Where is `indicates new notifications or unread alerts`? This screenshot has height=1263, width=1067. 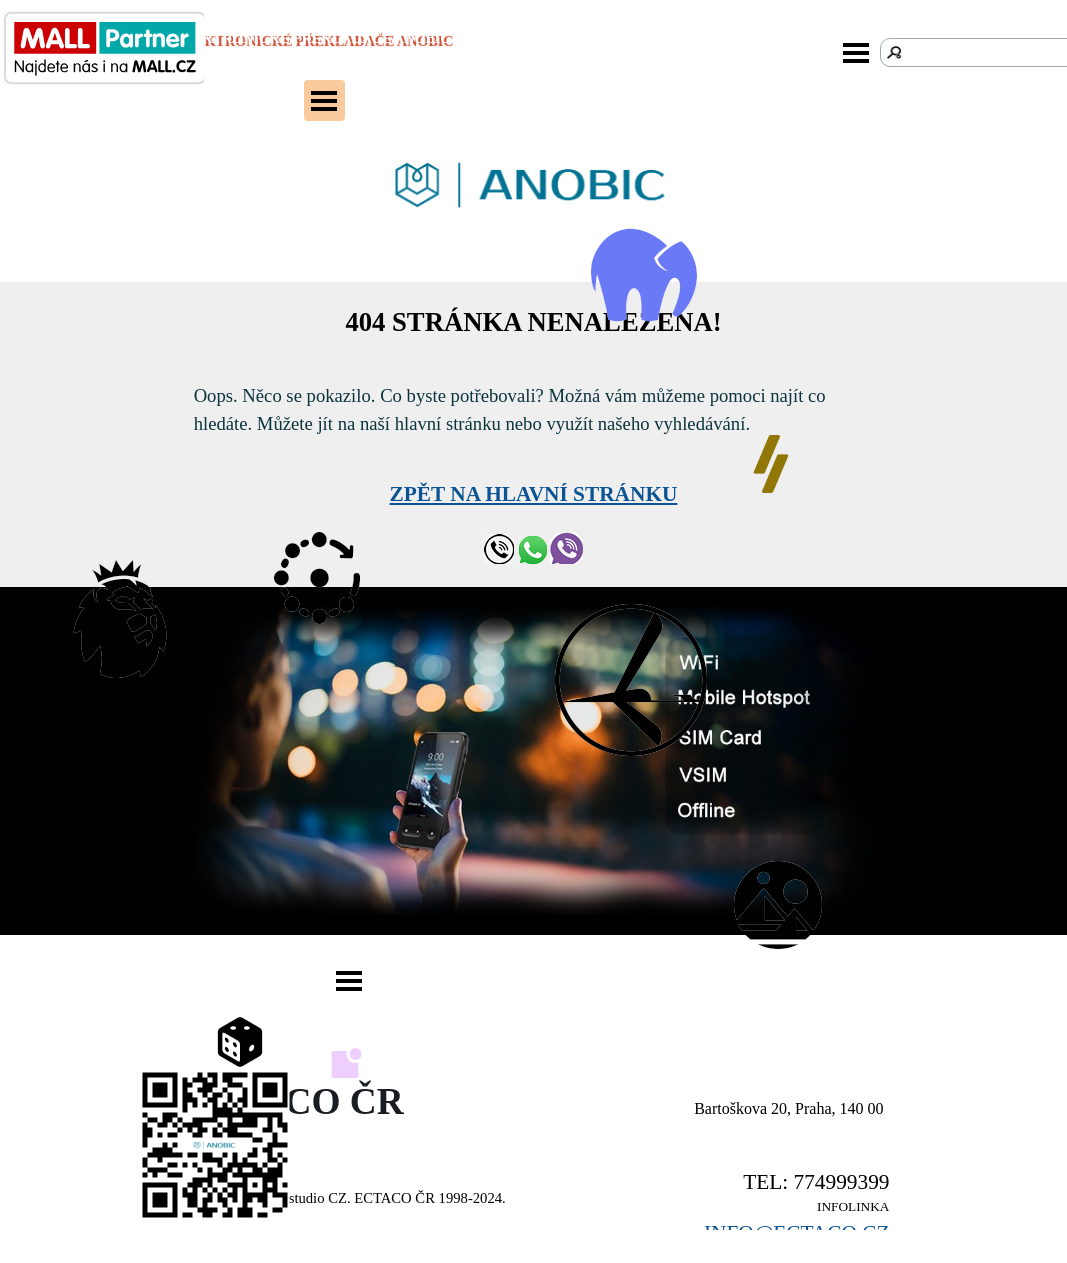 indicates new notifications or unread alerts is located at coordinates (345, 1063).